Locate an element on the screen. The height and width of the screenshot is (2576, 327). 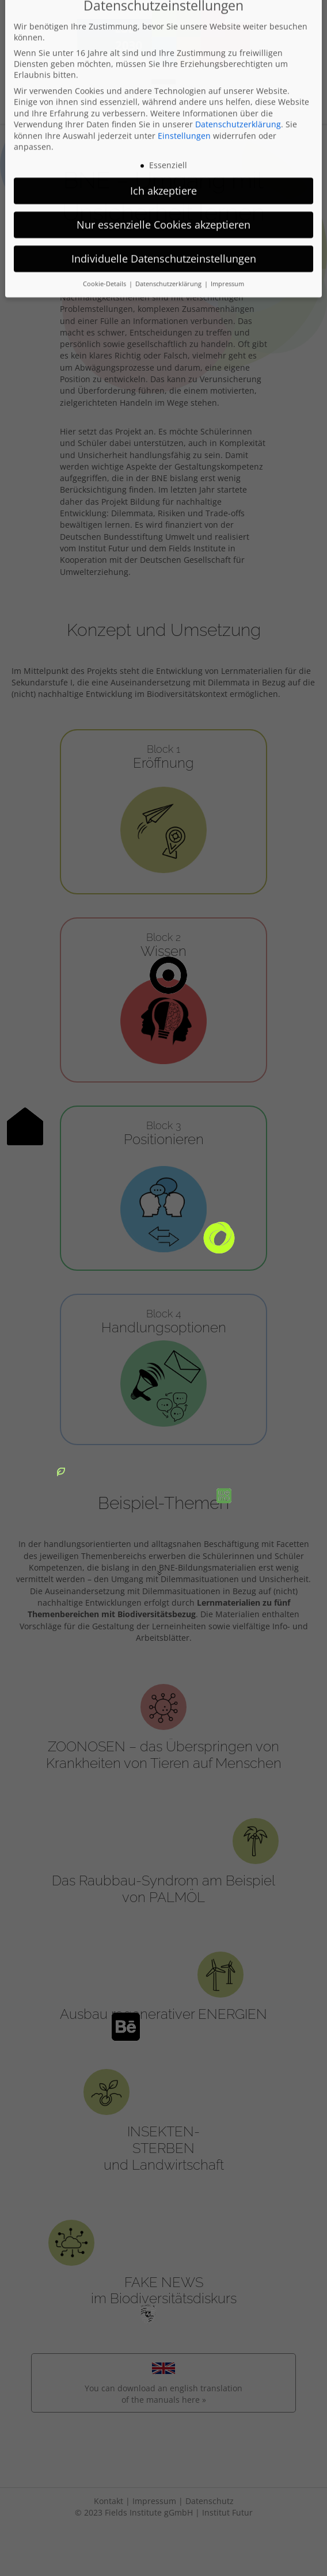
activeloop brand logo is located at coordinates (219, 1237).